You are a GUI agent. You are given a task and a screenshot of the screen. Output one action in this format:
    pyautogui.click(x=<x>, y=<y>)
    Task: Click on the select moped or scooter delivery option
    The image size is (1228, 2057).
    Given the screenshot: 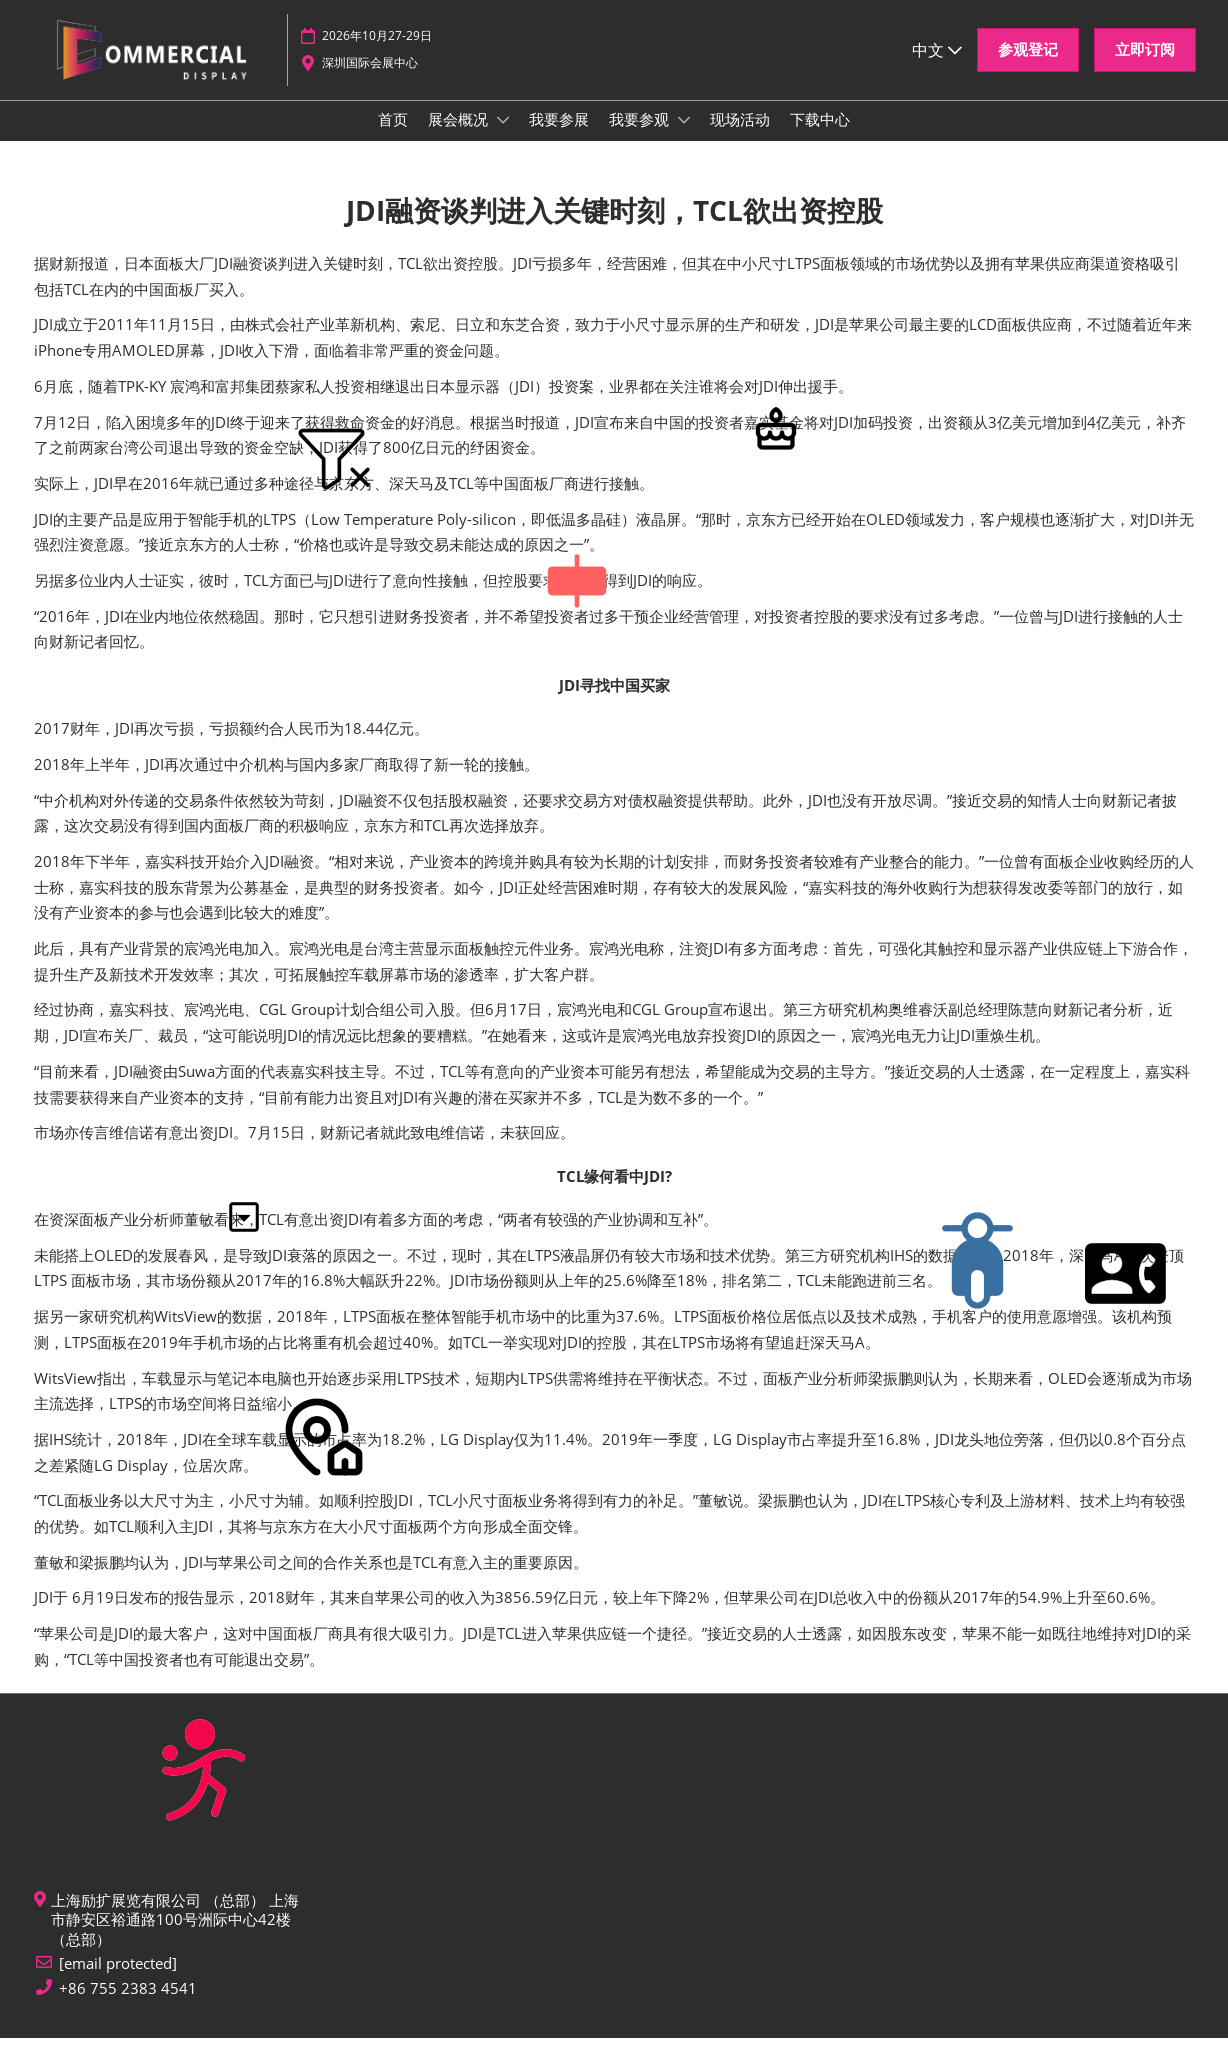 What is the action you would take?
    pyautogui.click(x=977, y=1260)
    